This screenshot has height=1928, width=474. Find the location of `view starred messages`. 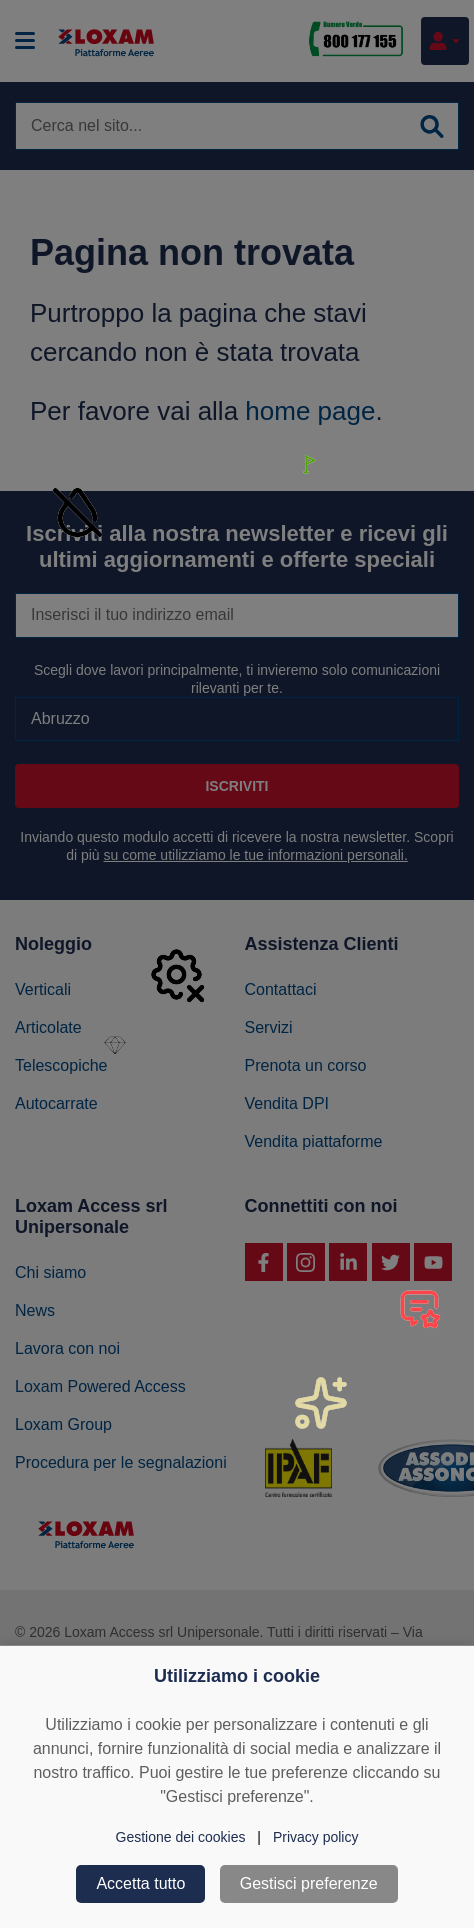

view starred messages is located at coordinates (419, 1307).